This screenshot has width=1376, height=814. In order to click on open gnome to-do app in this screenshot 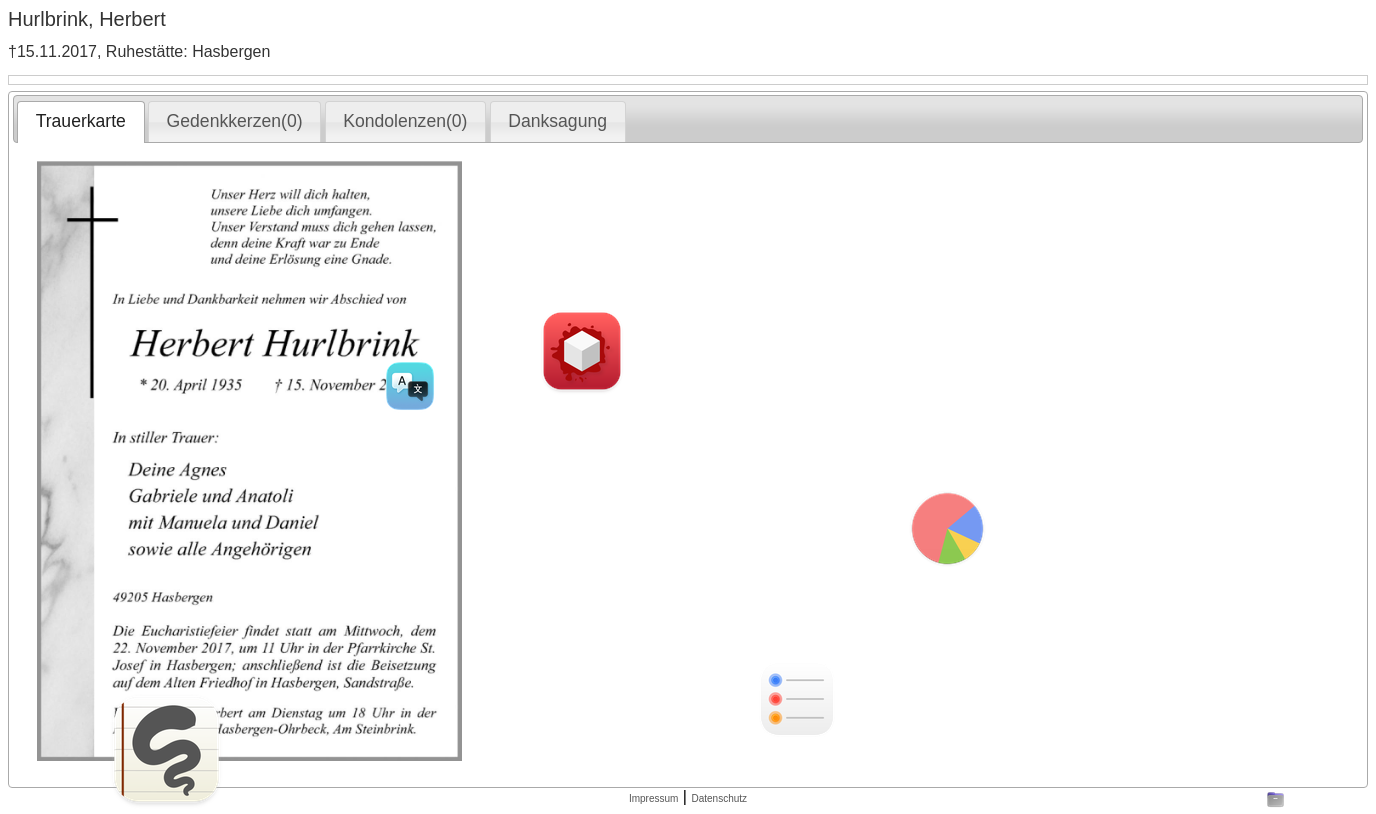, I will do `click(797, 699)`.